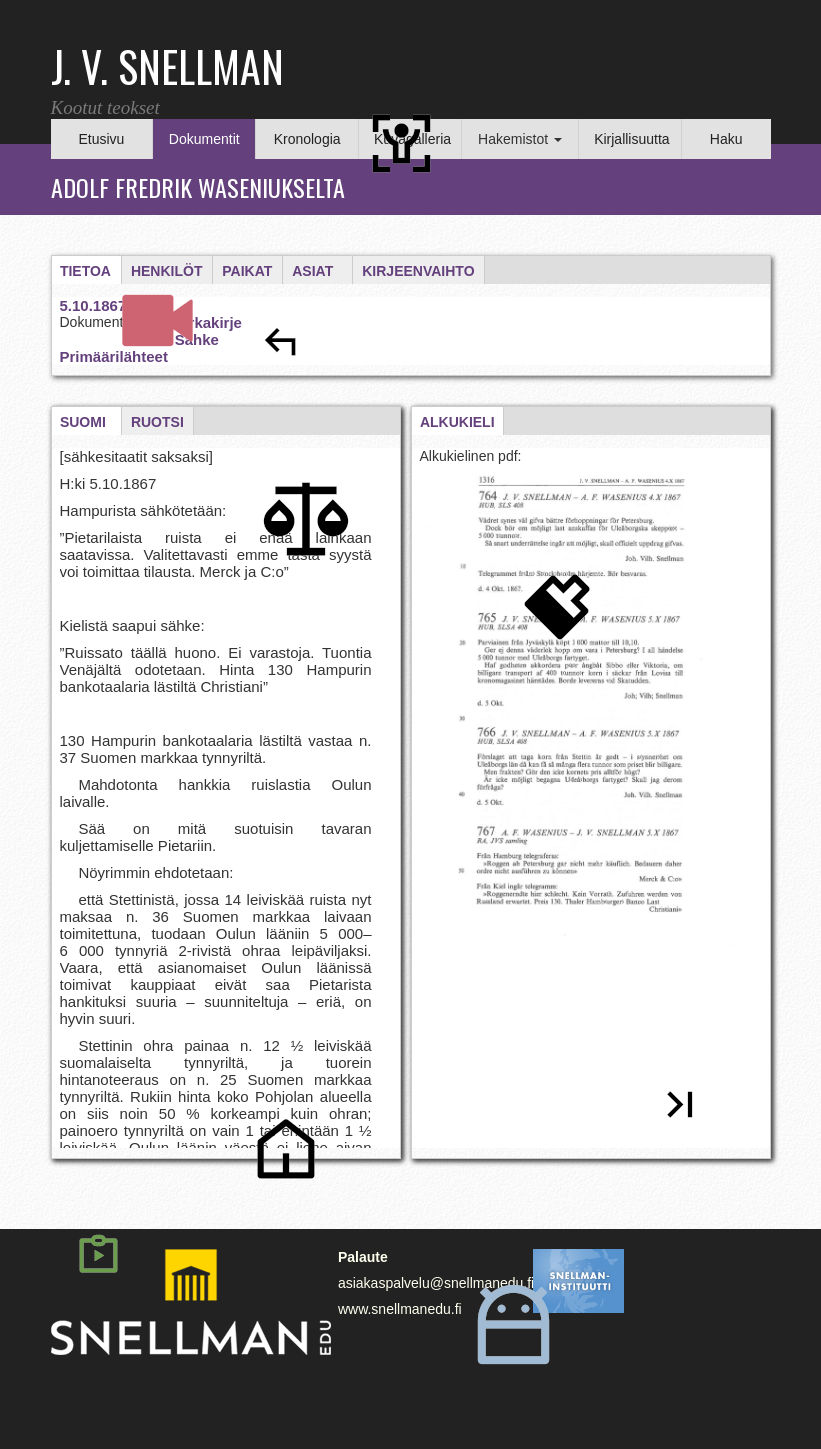  I want to click on scan or verify user identity, so click(401, 143).